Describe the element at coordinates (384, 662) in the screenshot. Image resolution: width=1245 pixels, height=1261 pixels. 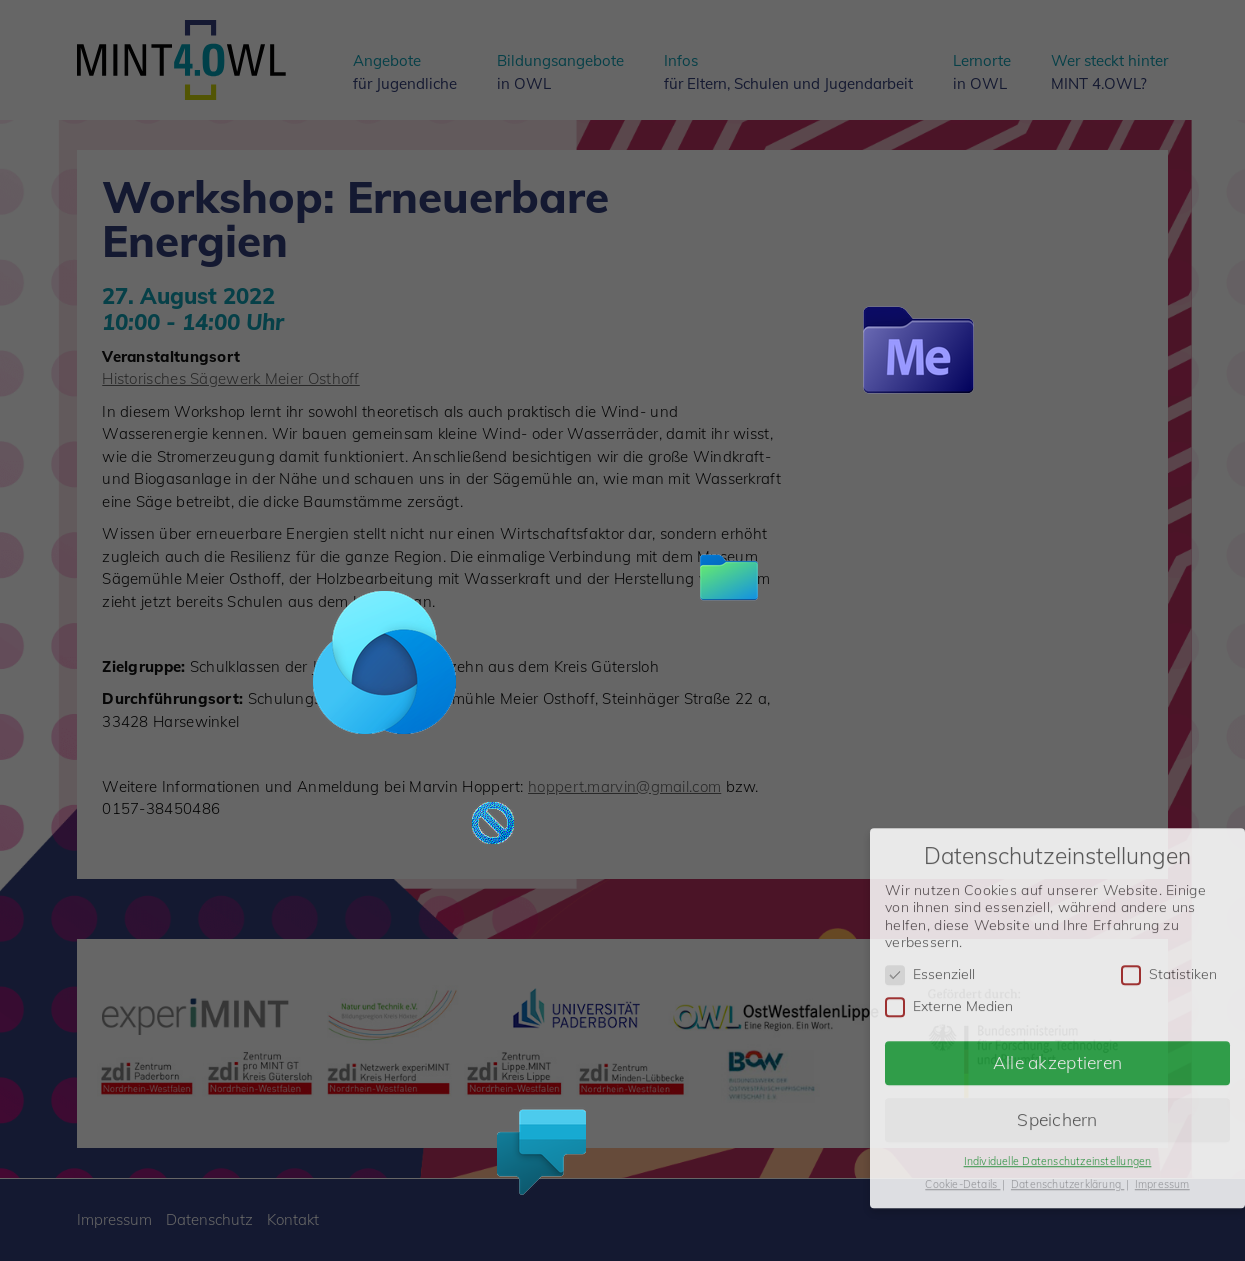
I see `open microsoft viva insights app` at that location.